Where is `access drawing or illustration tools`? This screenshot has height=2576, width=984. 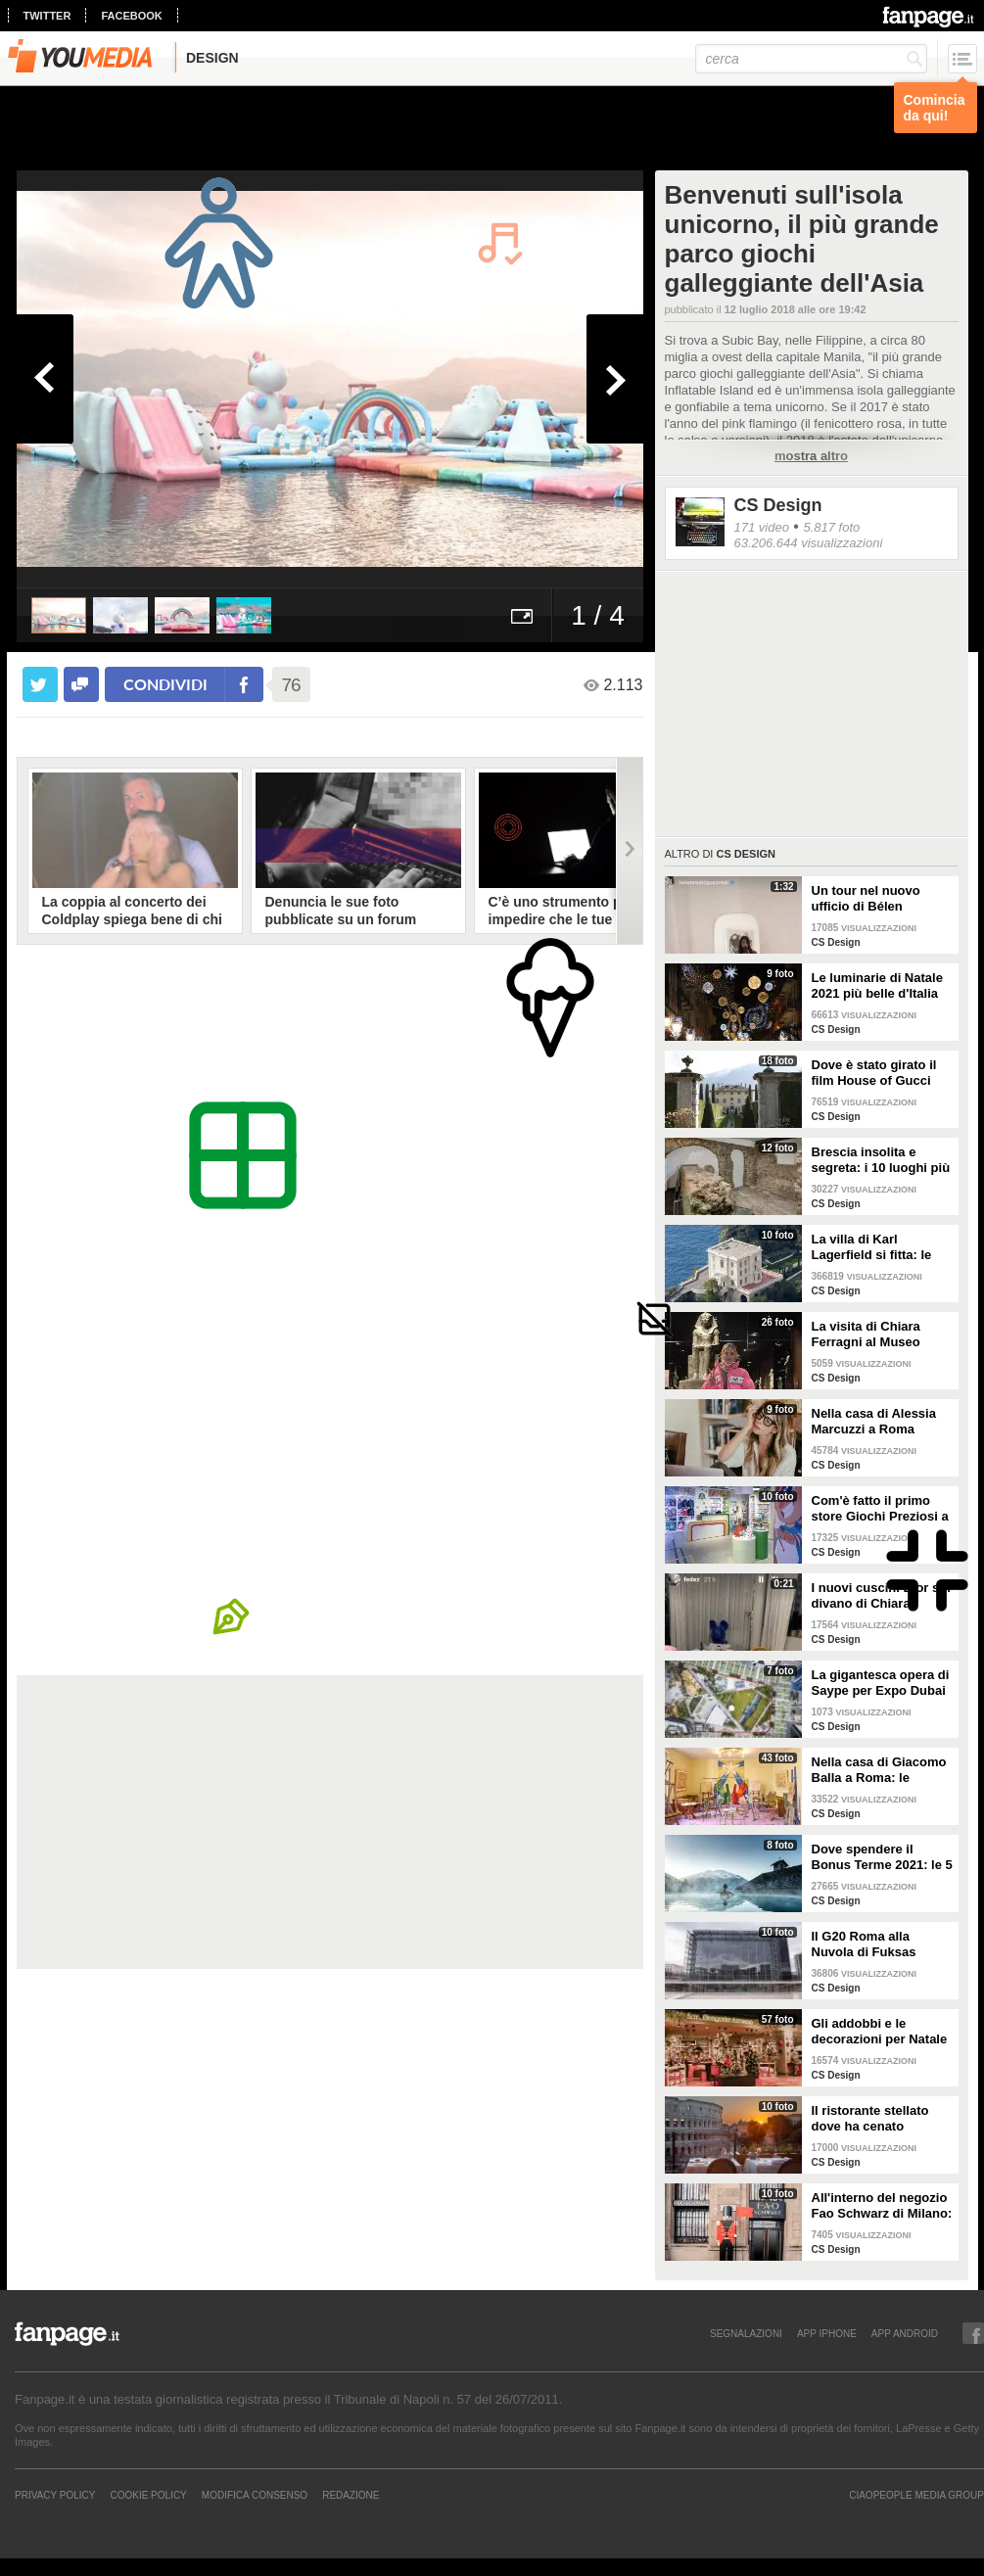
access drawing or illustration tools is located at coordinates (229, 1618).